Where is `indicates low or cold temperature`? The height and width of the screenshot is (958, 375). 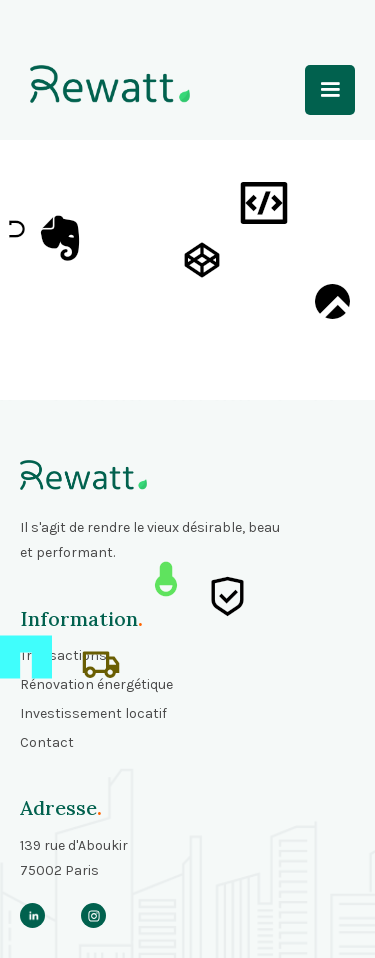
indicates low or cold temperature is located at coordinates (166, 579).